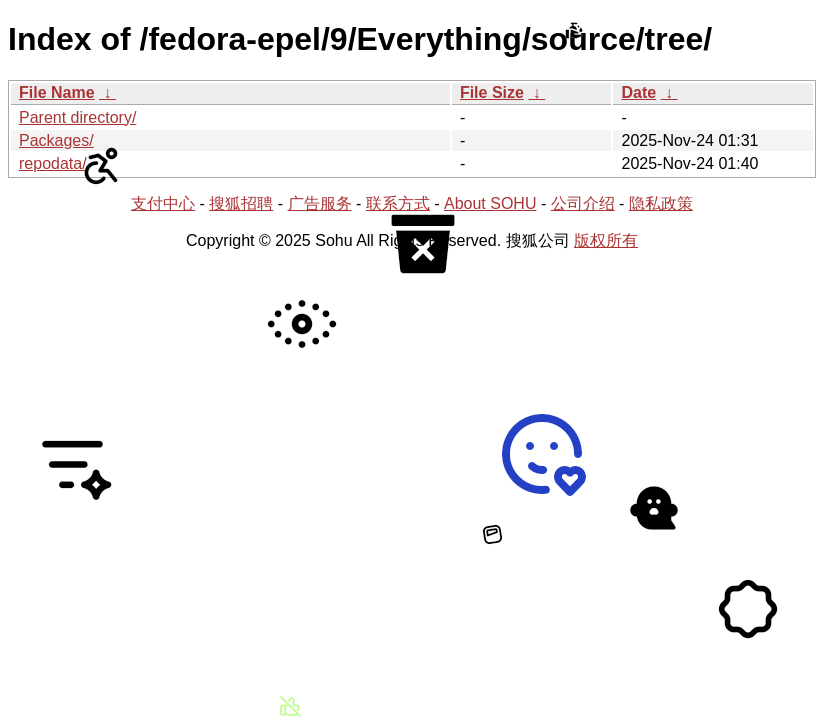  I want to click on accessibility options or settings, so click(102, 165).